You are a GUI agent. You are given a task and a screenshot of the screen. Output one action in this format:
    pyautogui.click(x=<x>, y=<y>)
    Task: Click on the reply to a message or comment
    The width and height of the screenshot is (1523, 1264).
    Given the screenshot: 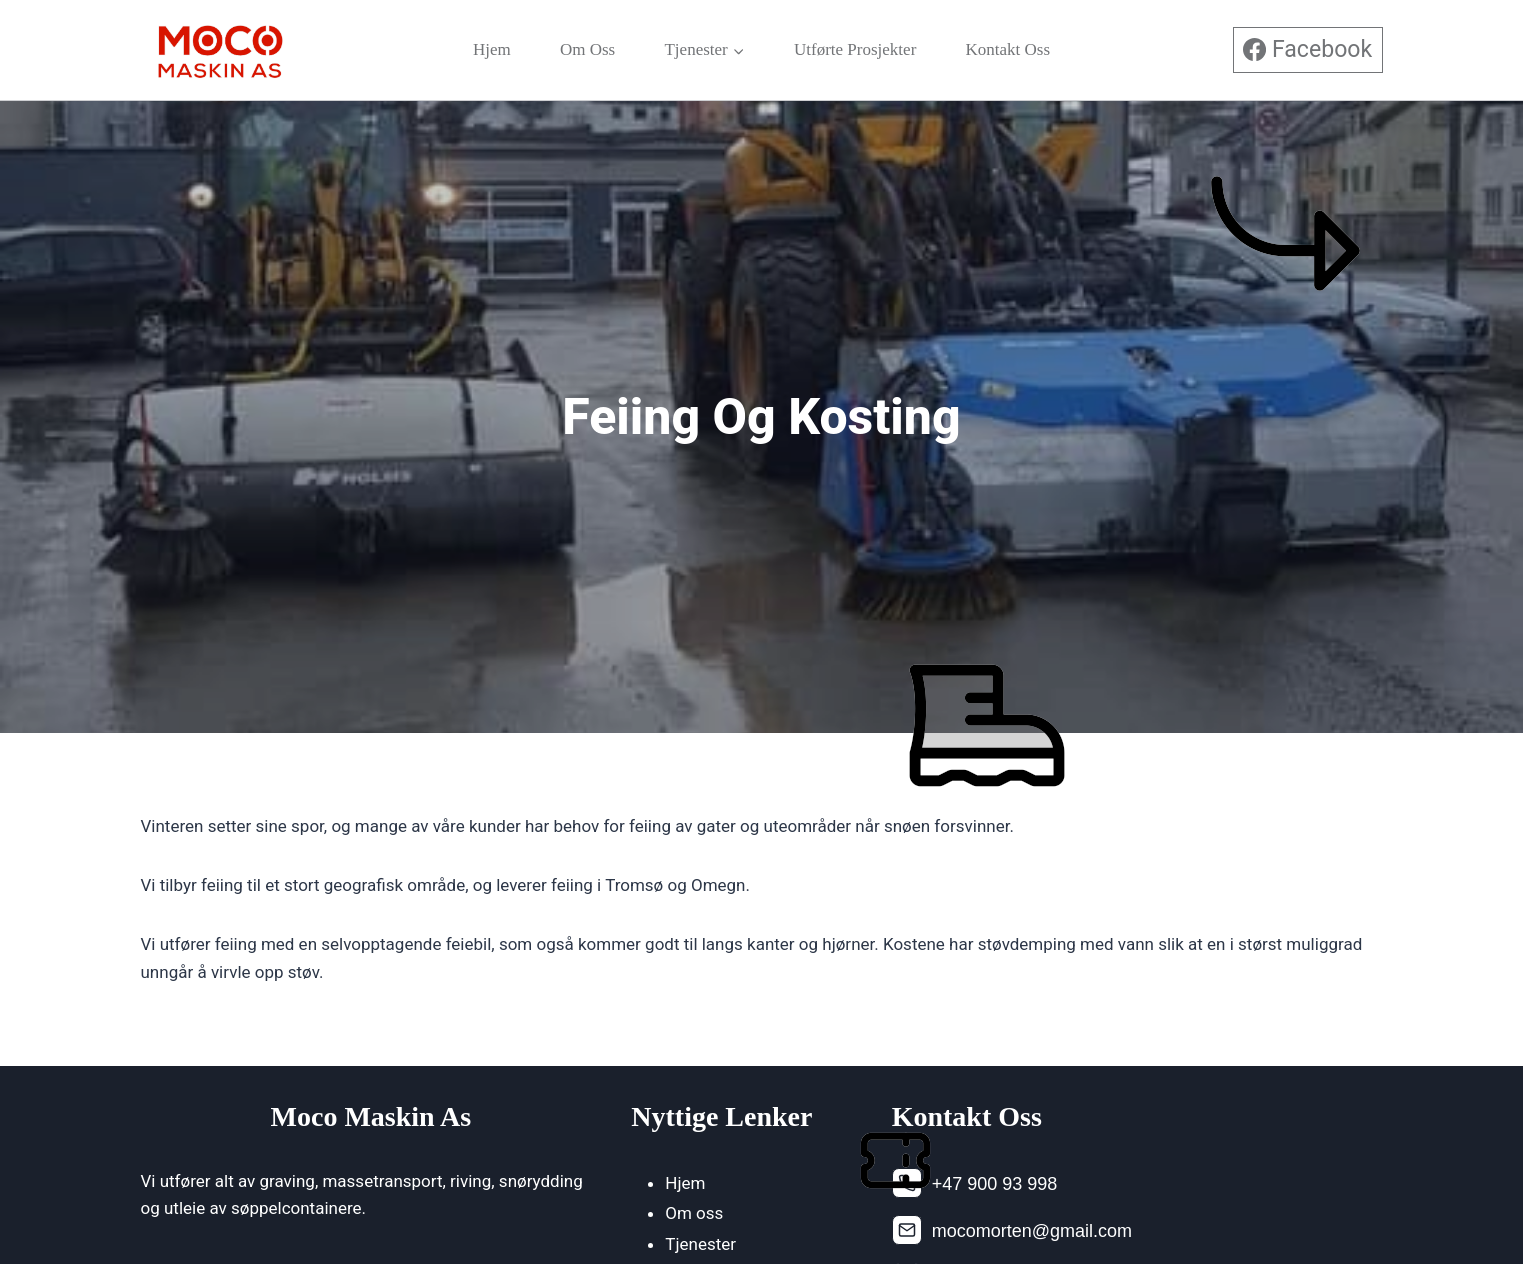 What is the action you would take?
    pyautogui.click(x=1285, y=233)
    